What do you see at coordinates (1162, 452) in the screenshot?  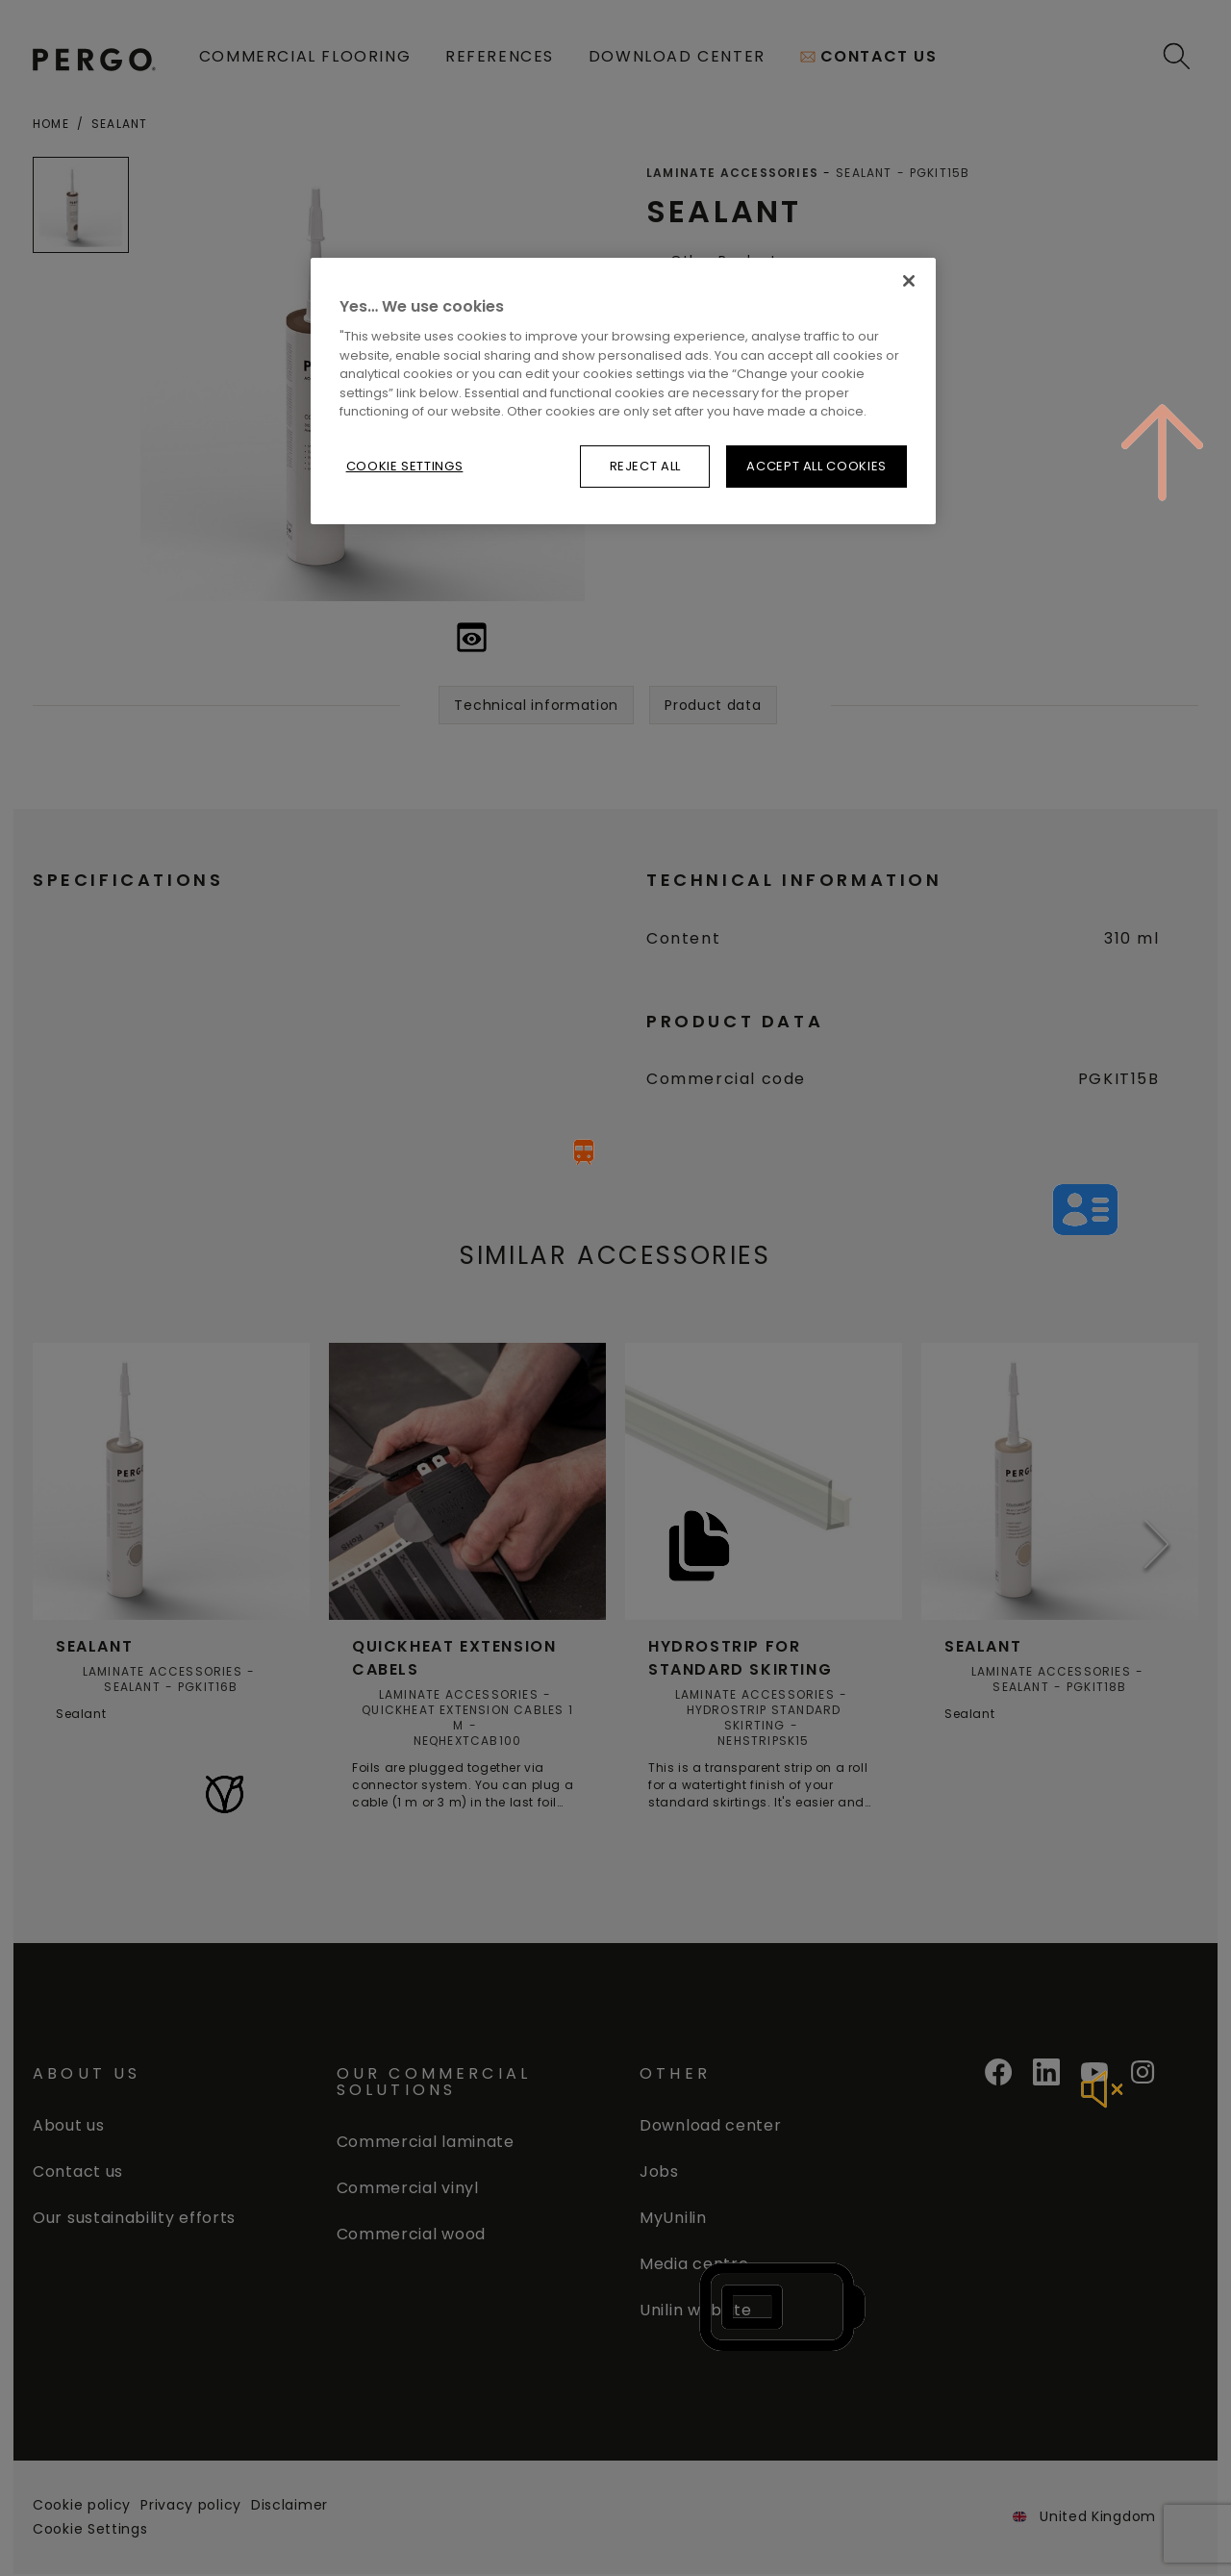 I see `scroll to top of page` at bounding box center [1162, 452].